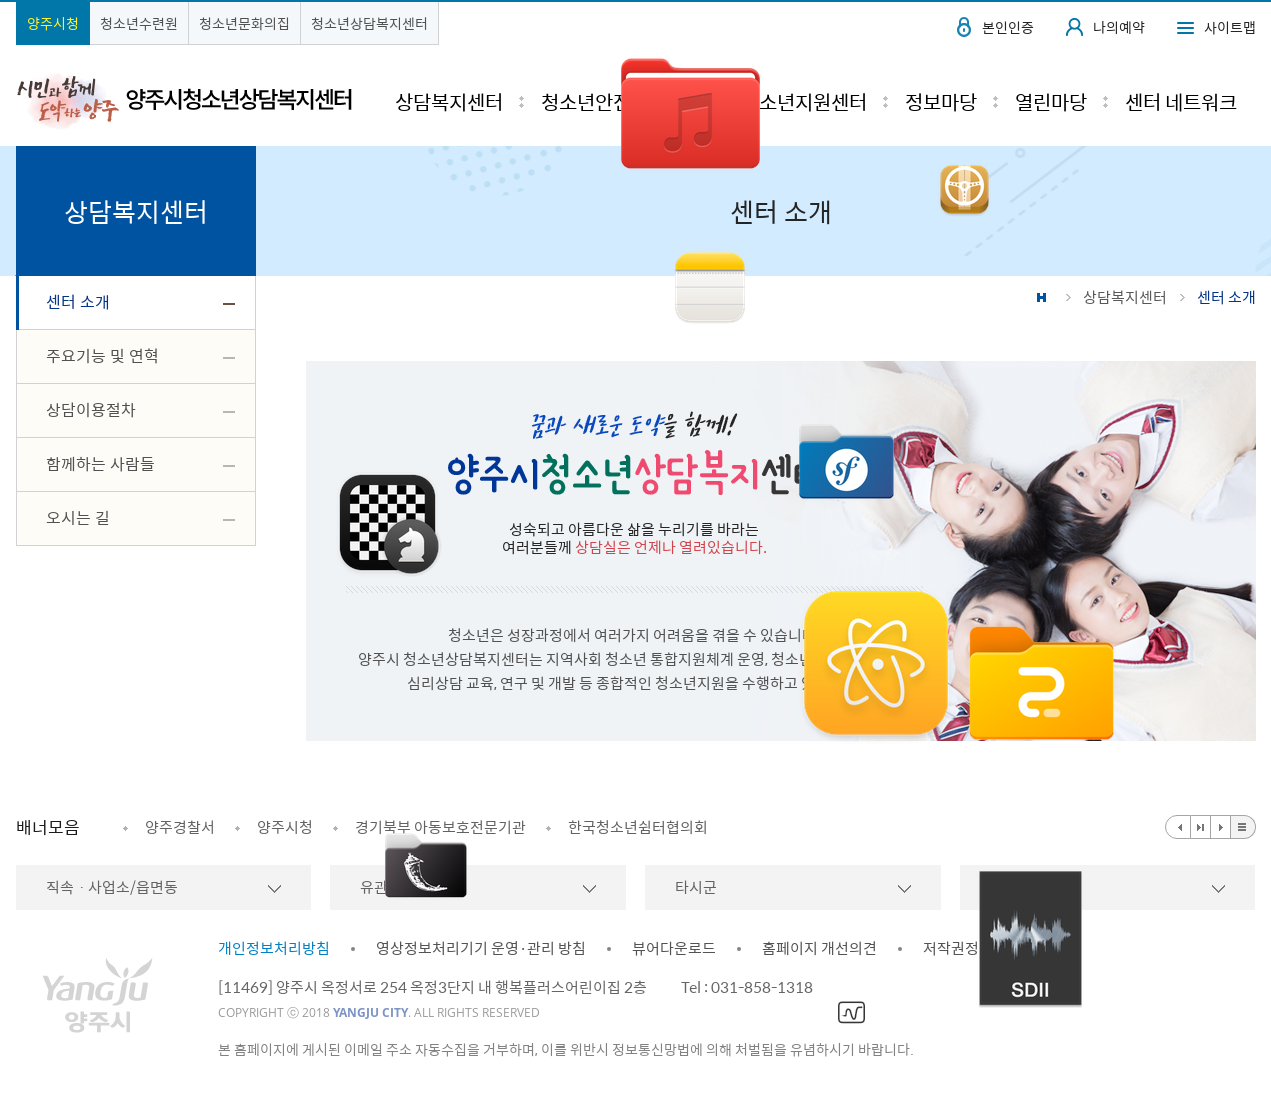 This screenshot has width=1271, height=1110. I want to click on open atom beta text editor, so click(876, 663).